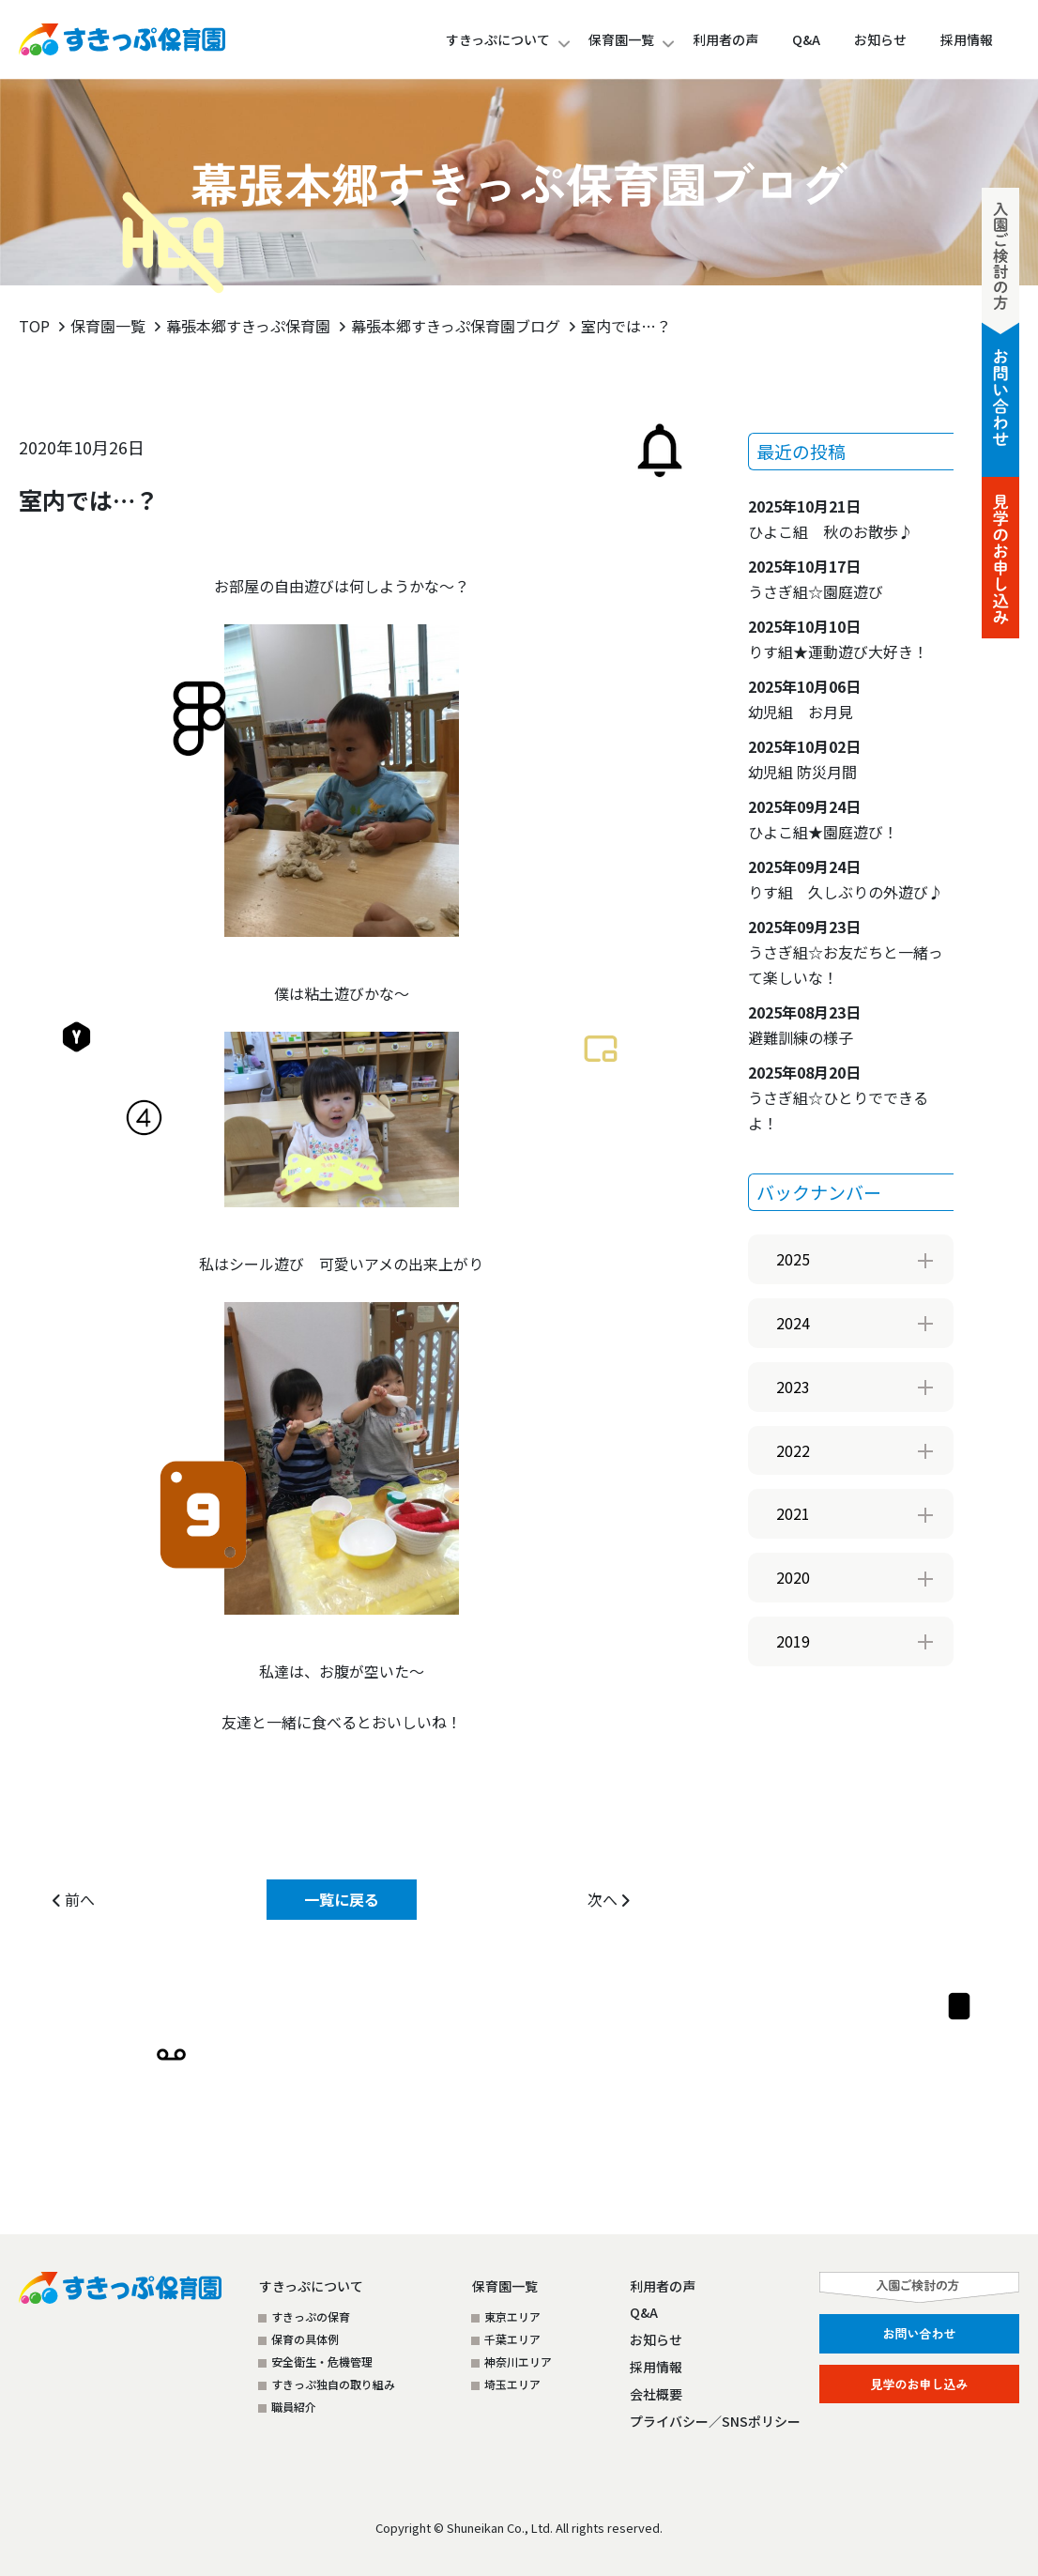 The height and width of the screenshot is (2576, 1038). Describe the element at coordinates (660, 450) in the screenshot. I see `view your notifications` at that location.